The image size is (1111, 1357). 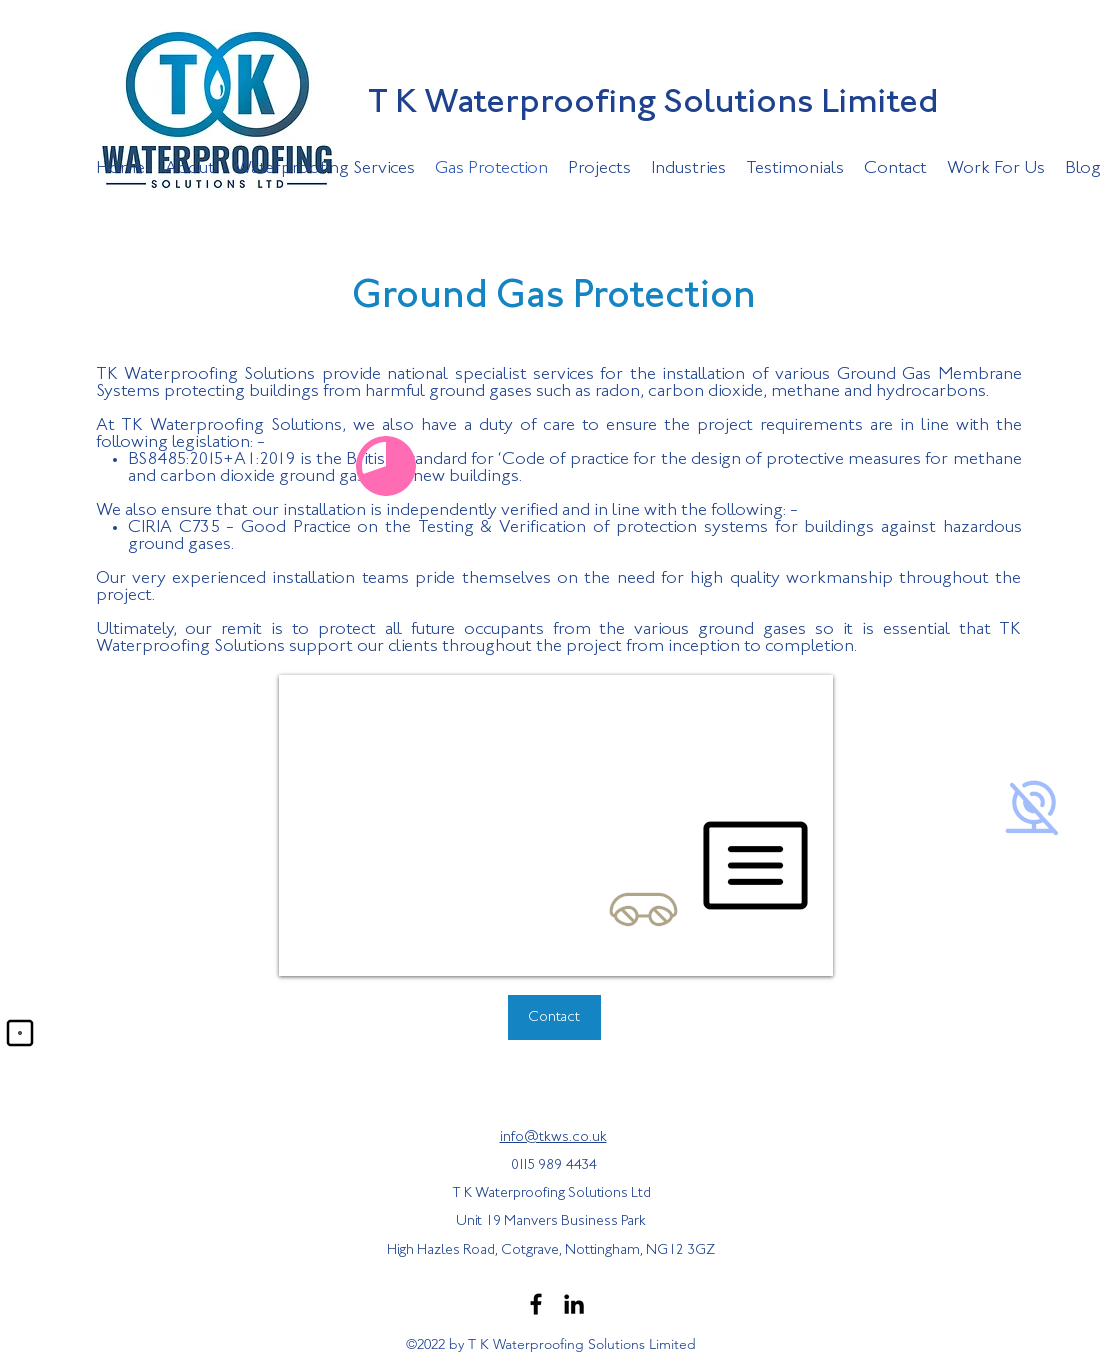 What do you see at coordinates (643, 909) in the screenshot?
I see `access swimming or sports activity settings` at bounding box center [643, 909].